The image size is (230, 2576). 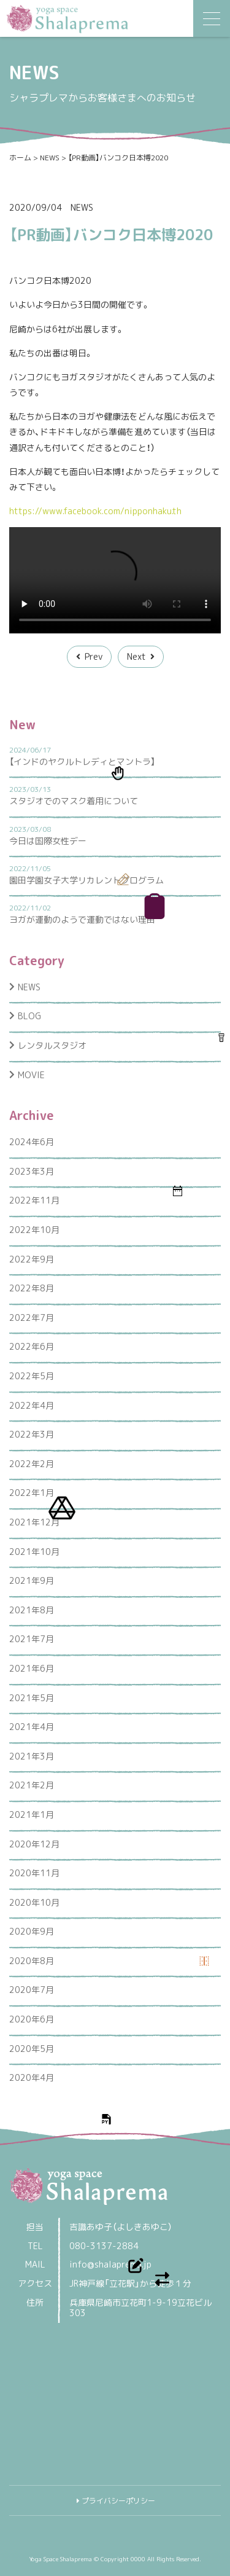 What do you see at coordinates (123, 879) in the screenshot?
I see `edit text or content` at bounding box center [123, 879].